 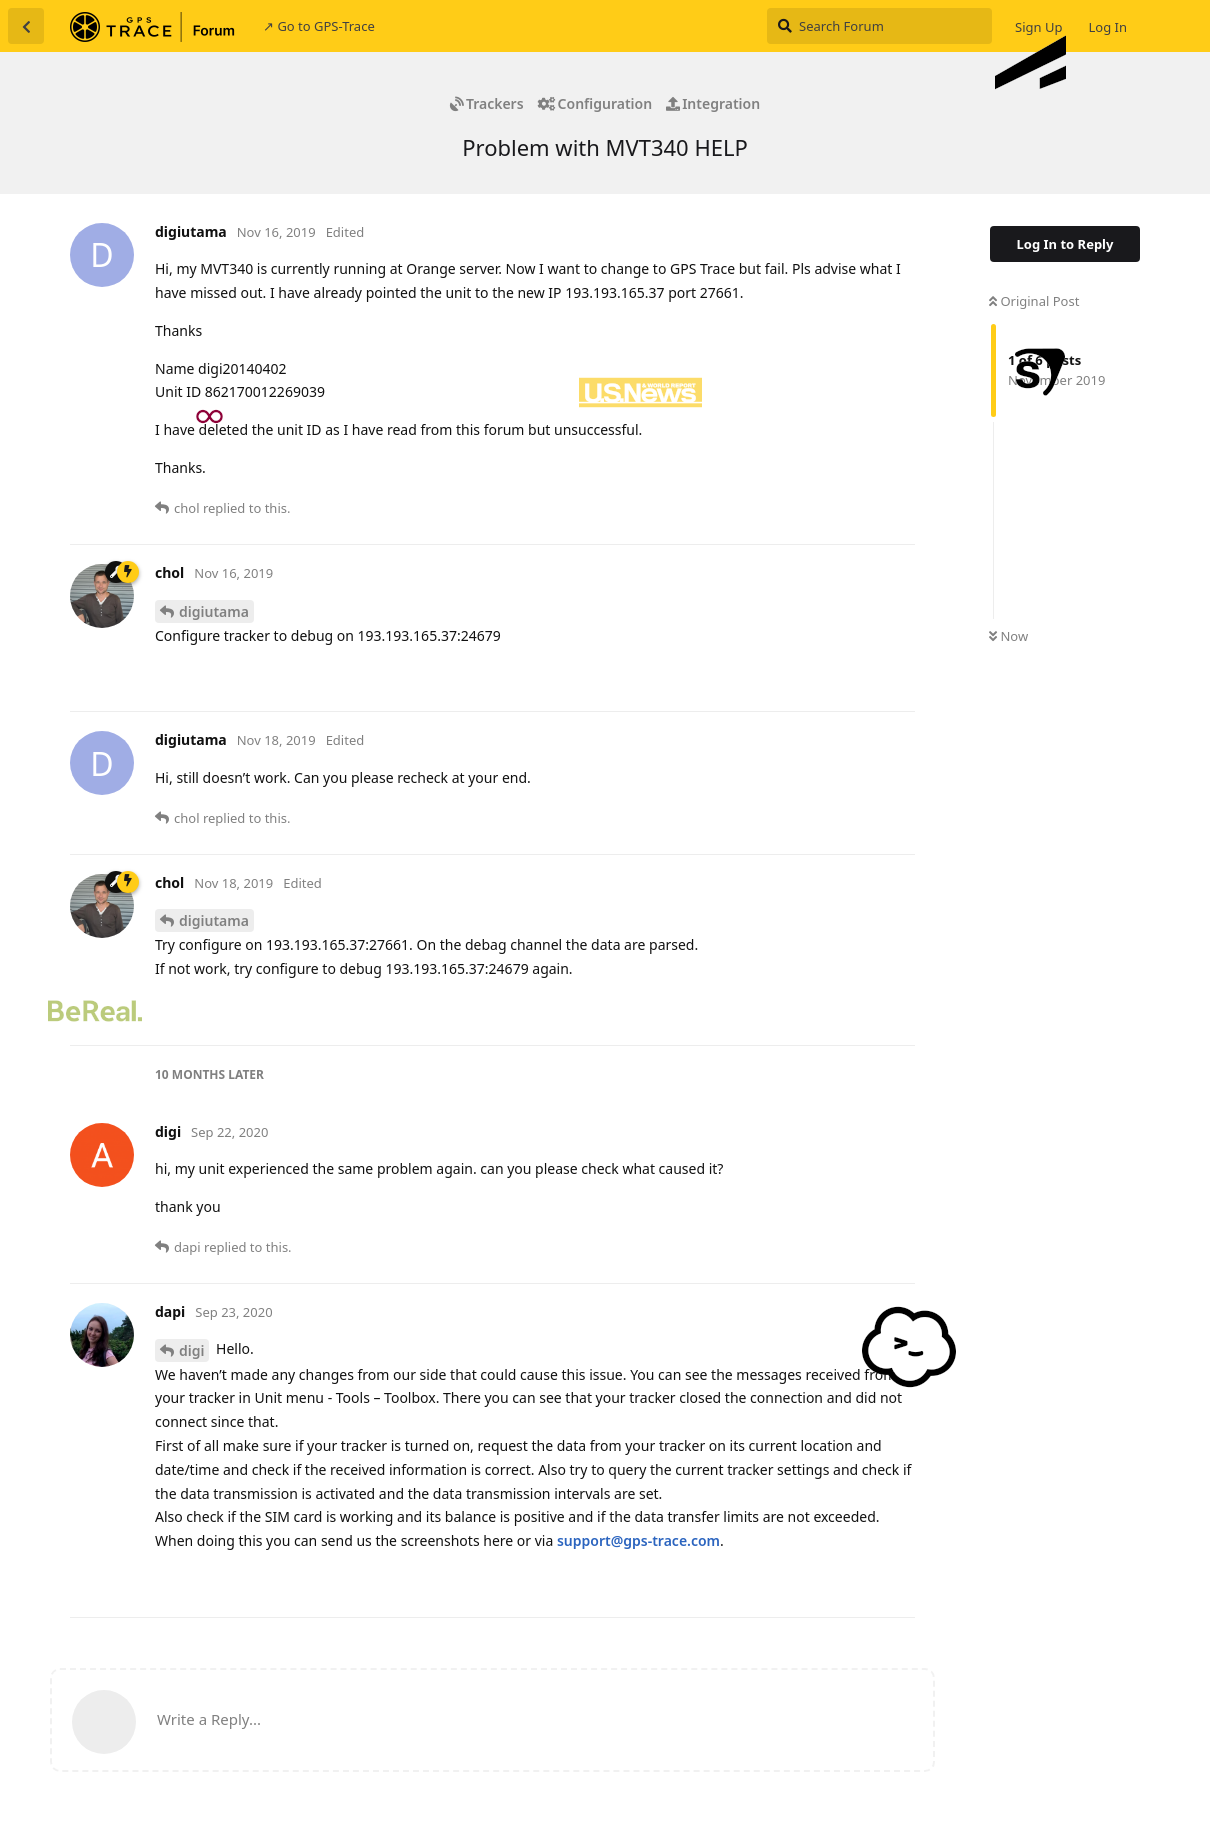 What do you see at coordinates (640, 392) in the screenshot?
I see `visit U.S. News & World Report website` at bounding box center [640, 392].